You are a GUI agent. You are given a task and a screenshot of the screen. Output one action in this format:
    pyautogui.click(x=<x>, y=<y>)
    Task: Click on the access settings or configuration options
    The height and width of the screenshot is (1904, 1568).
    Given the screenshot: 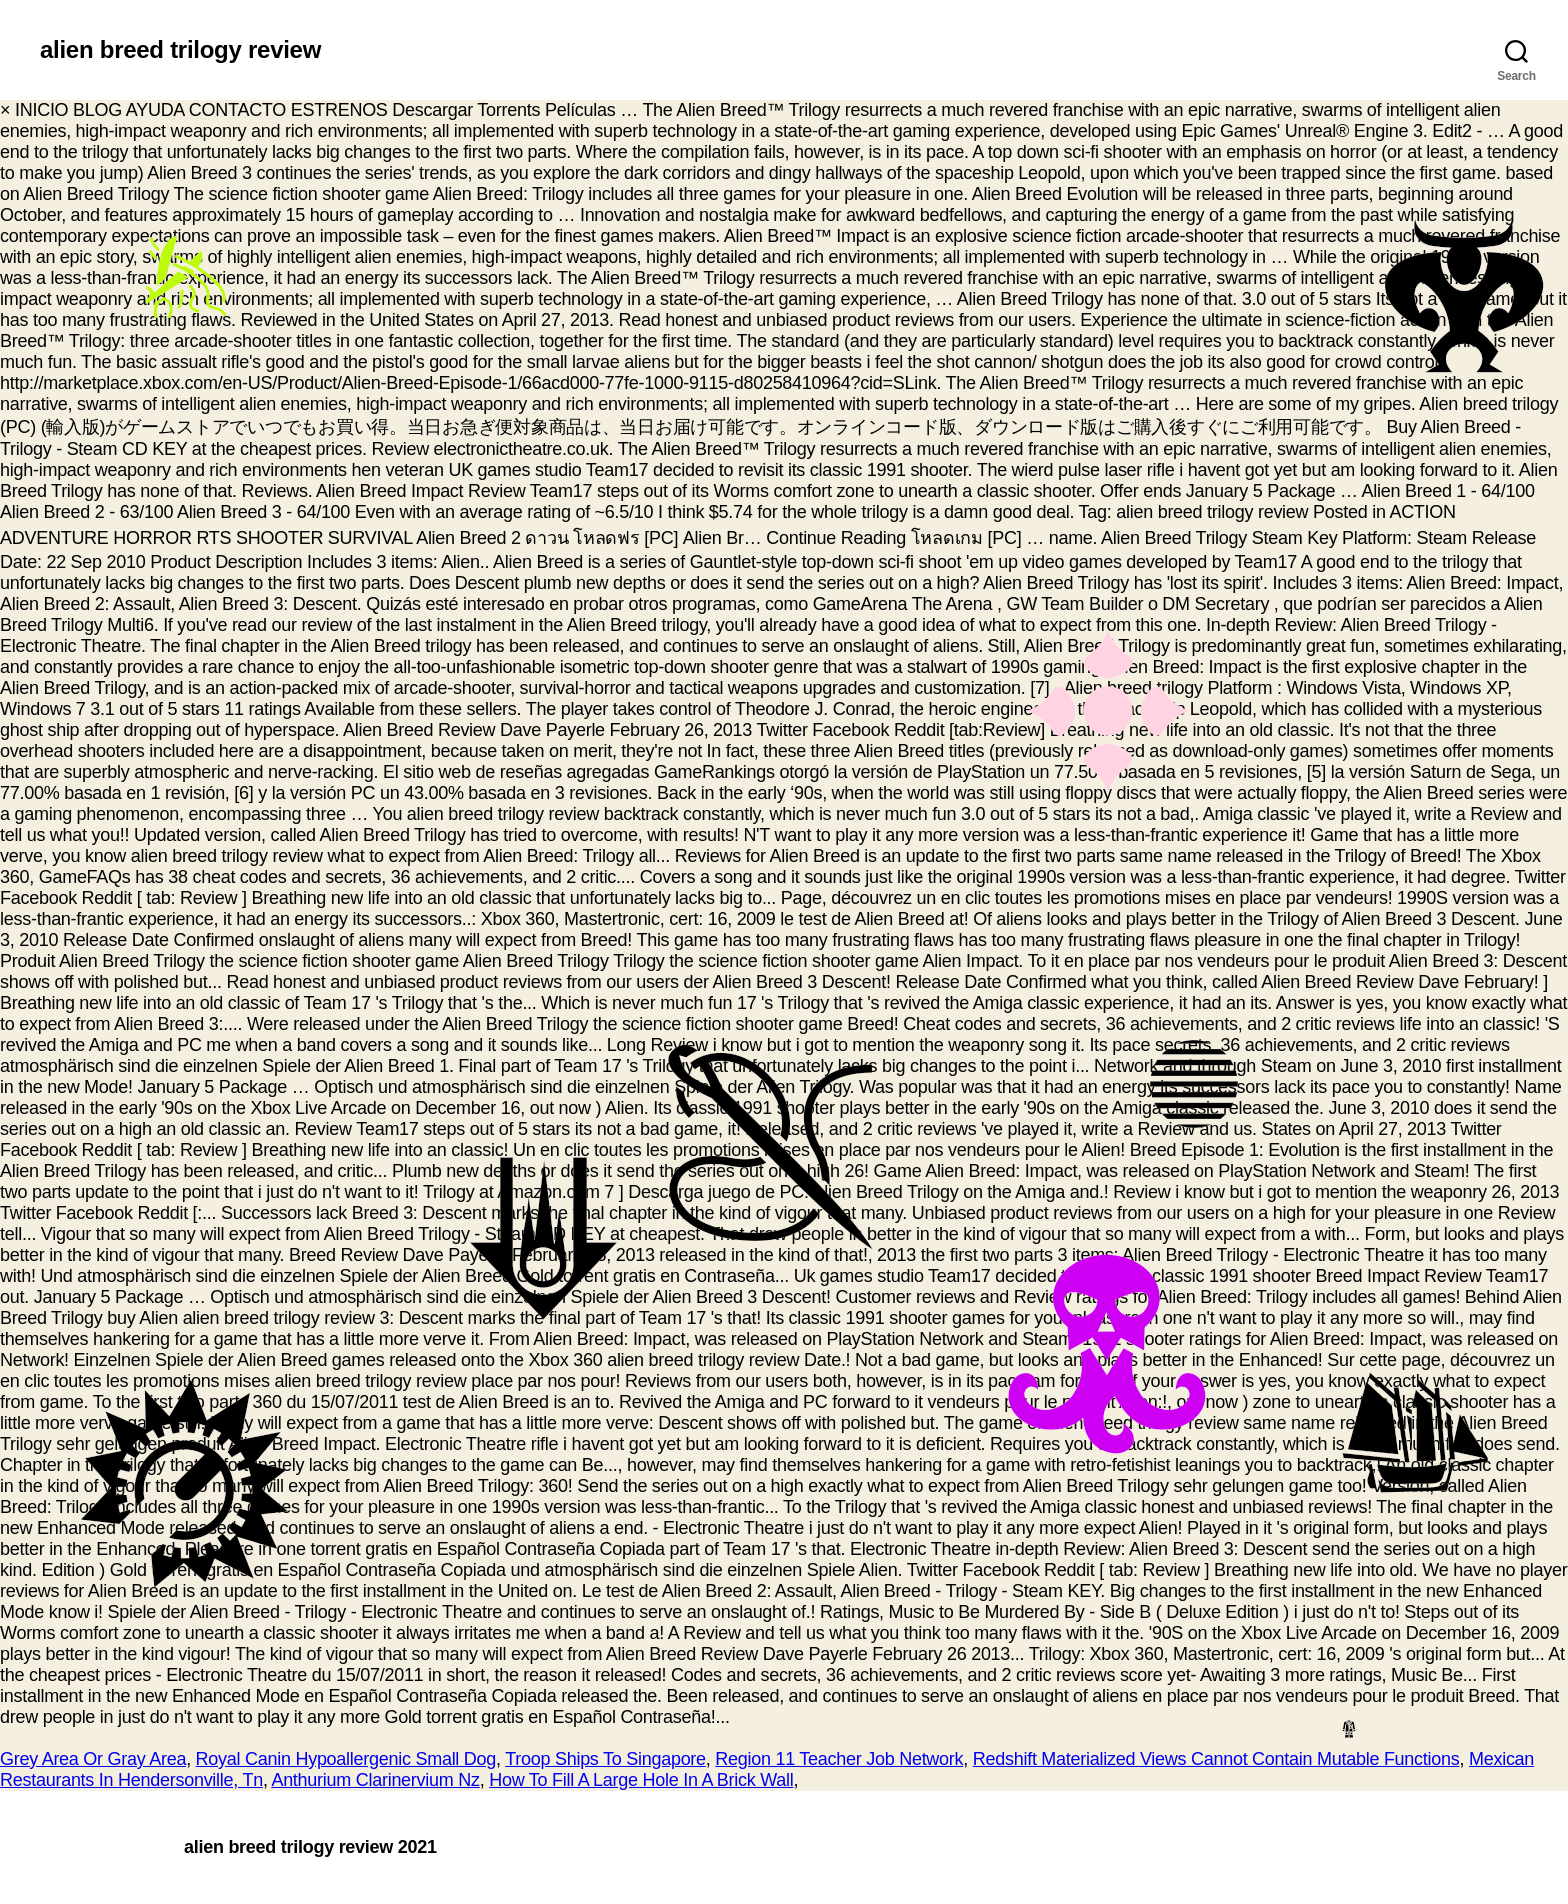 What is the action you would take?
    pyautogui.click(x=184, y=1483)
    